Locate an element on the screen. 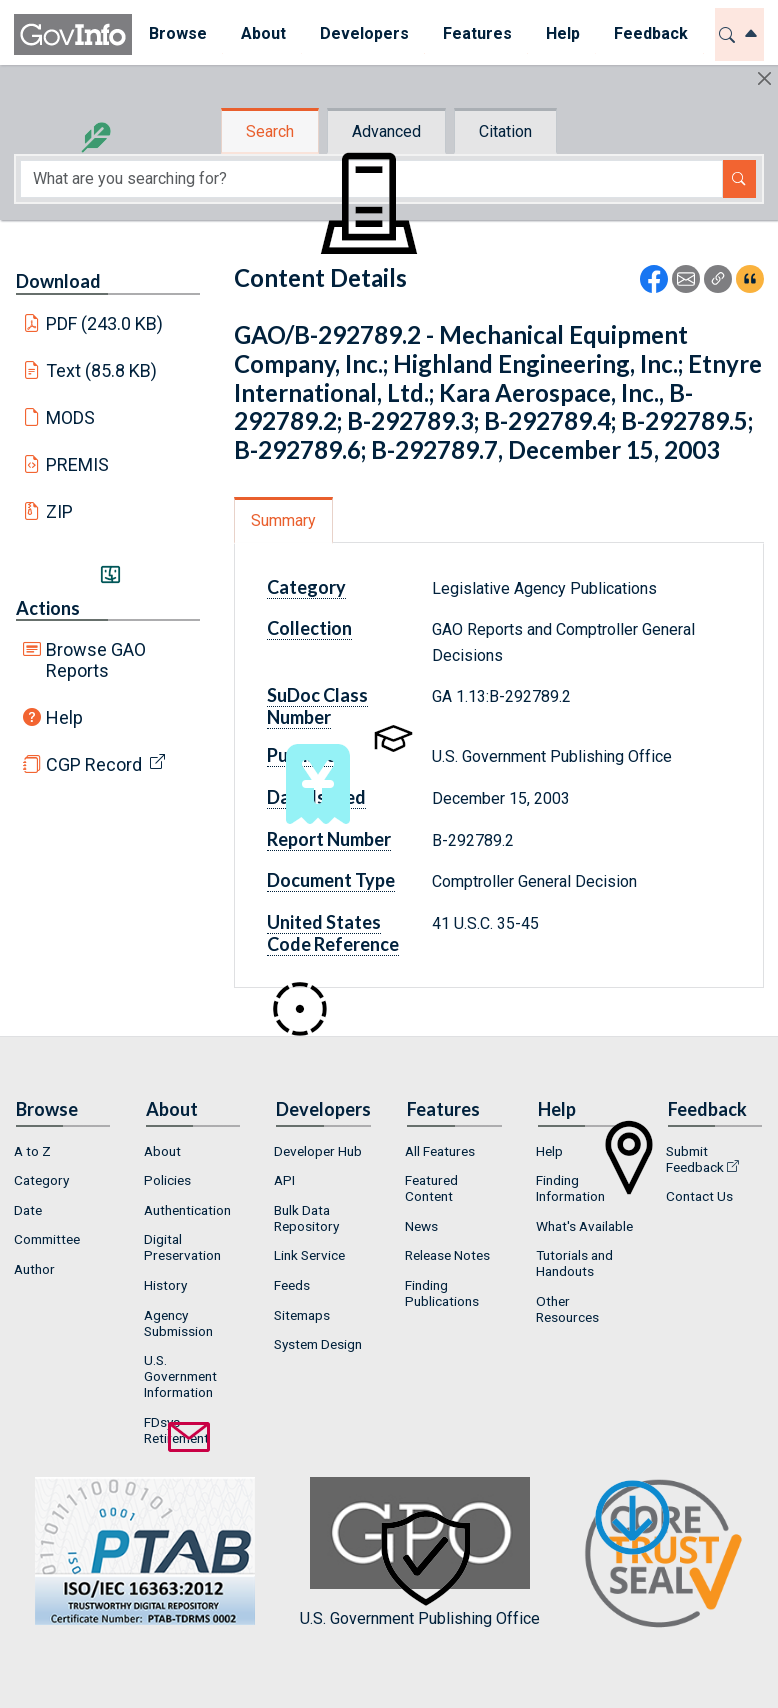 The height and width of the screenshot is (1708, 778). create a new draft issue is located at coordinates (302, 1011).